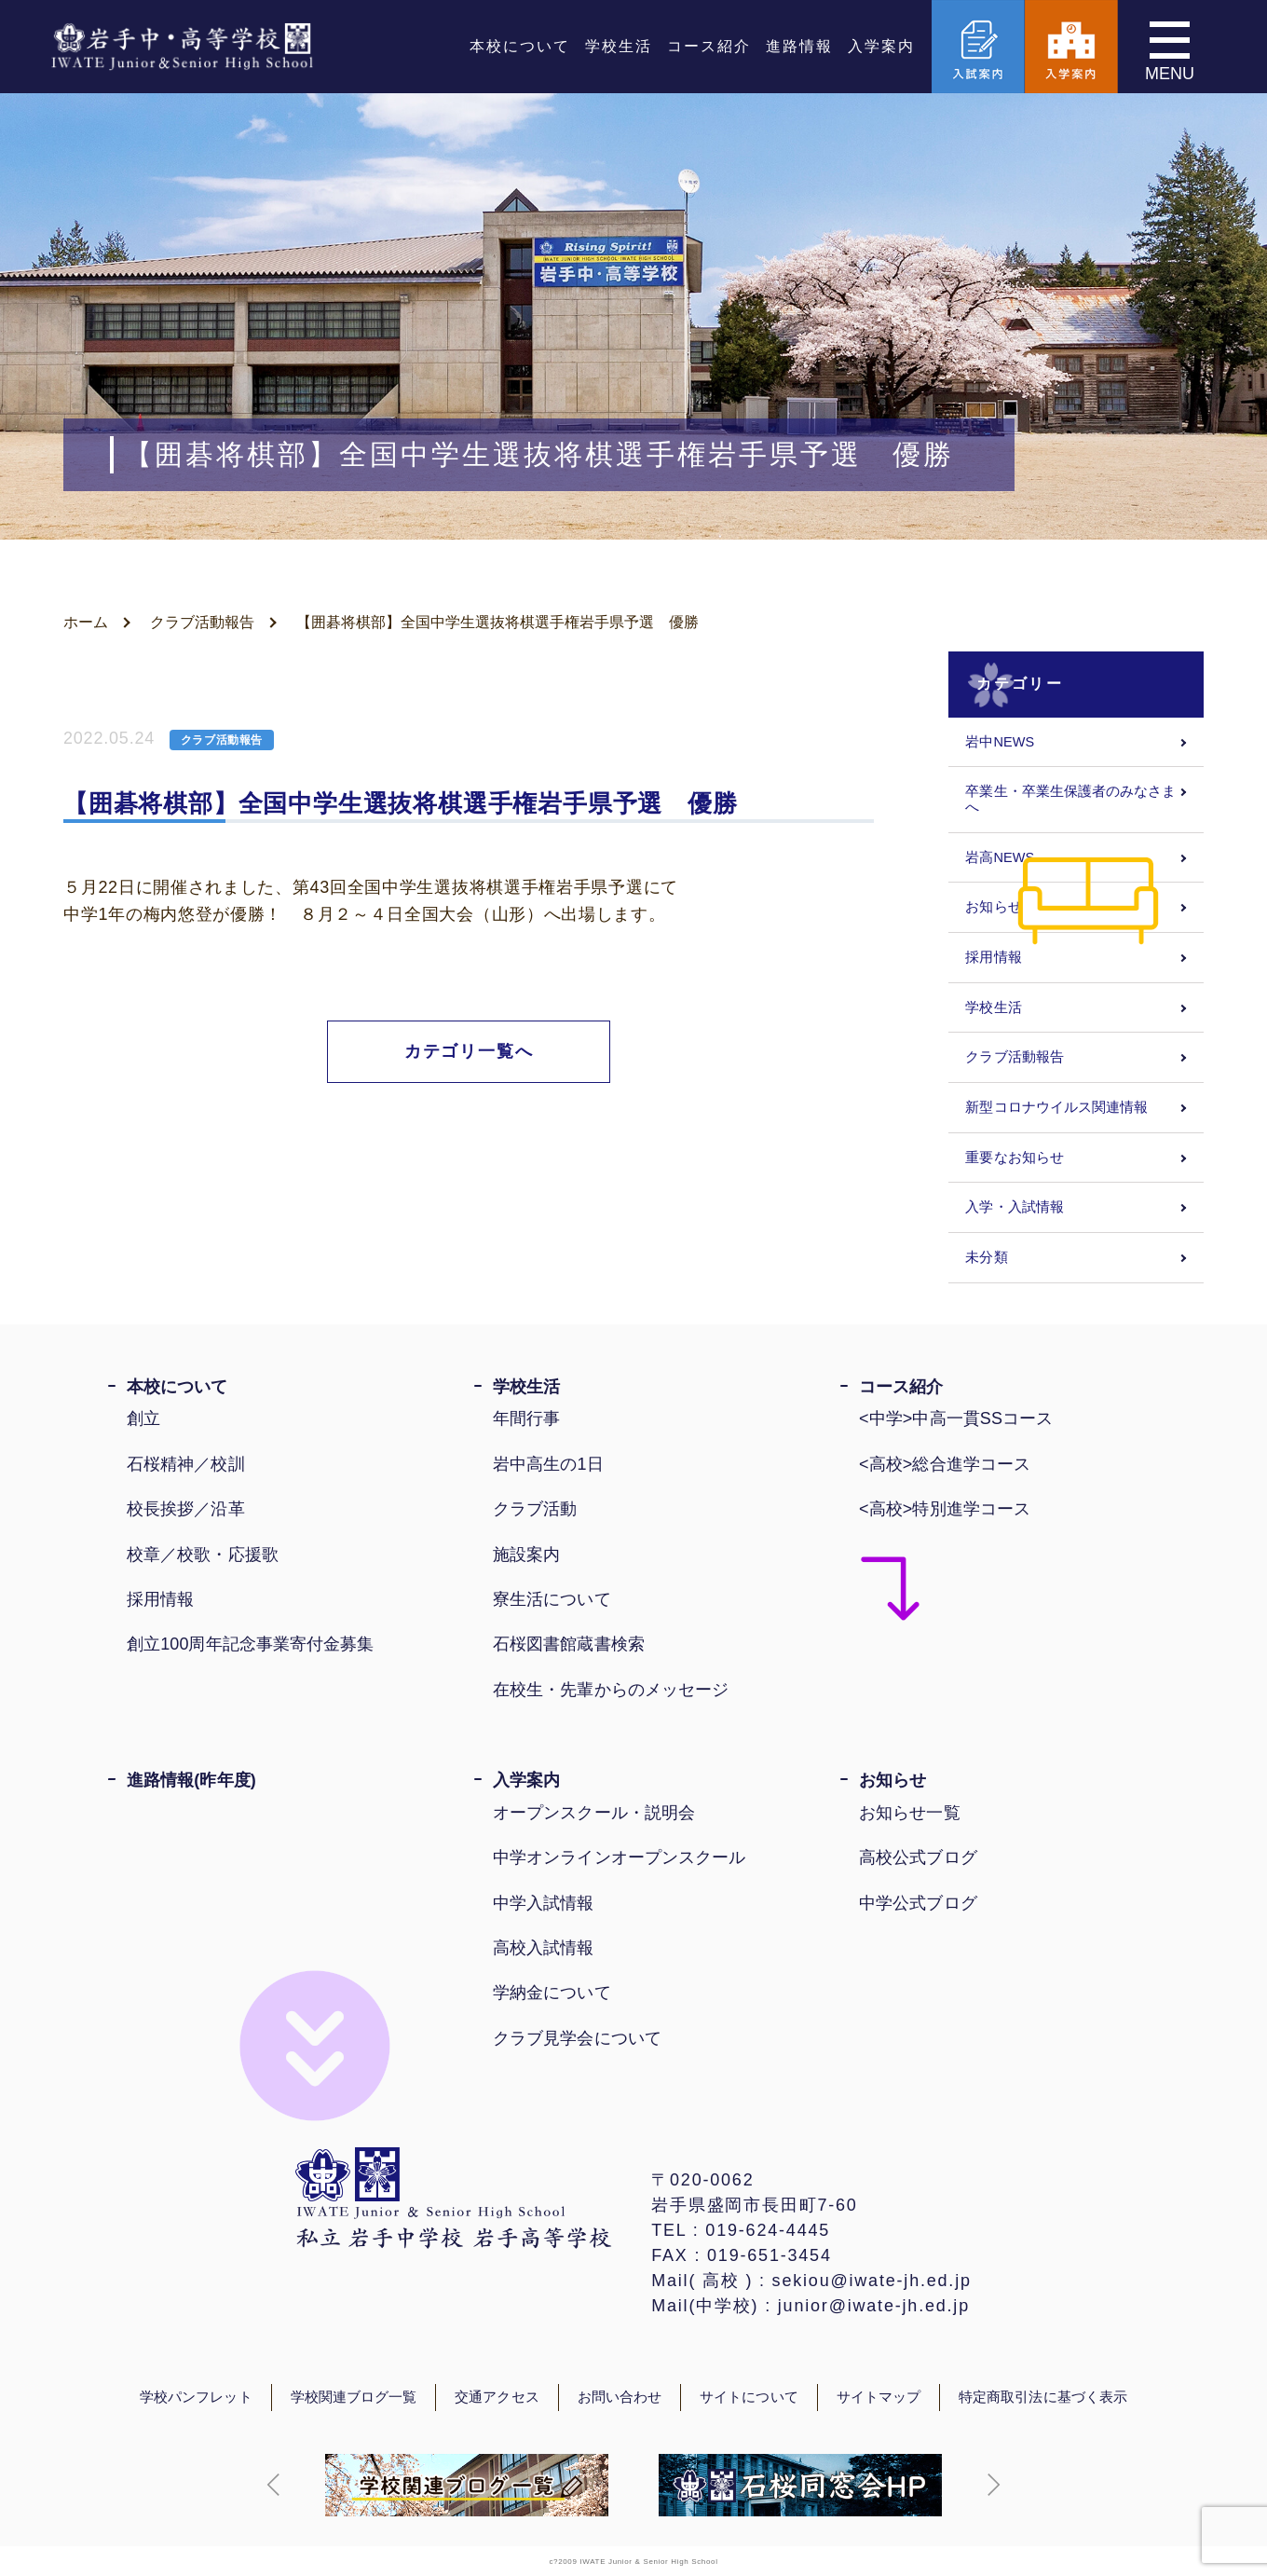 Image resolution: width=1267 pixels, height=2576 pixels. I want to click on browse furniture or home decor items, so click(1088, 898).